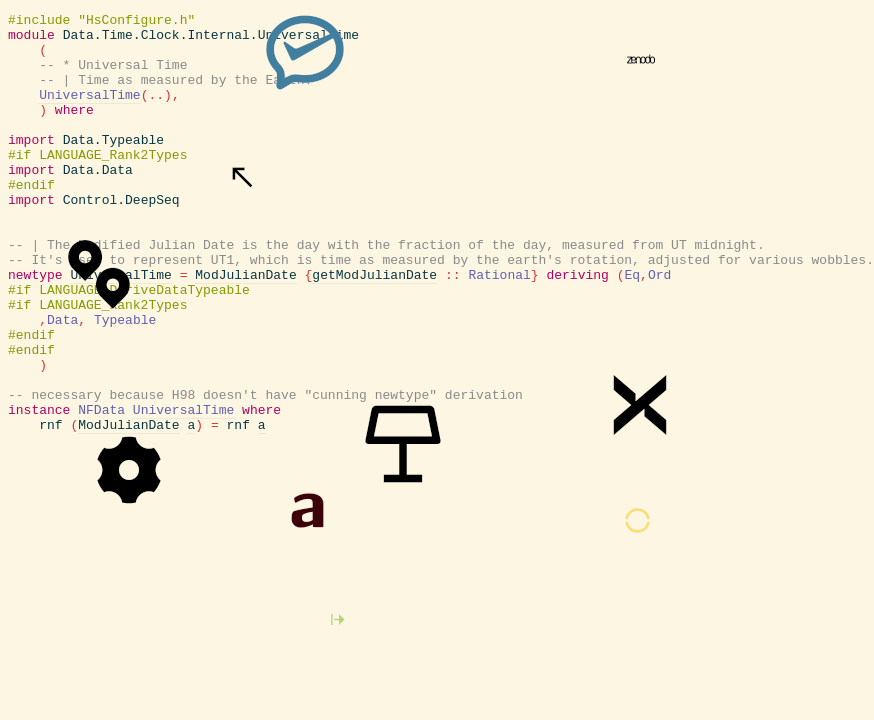  What do you see at coordinates (99, 274) in the screenshot?
I see `view distance between two locations` at bounding box center [99, 274].